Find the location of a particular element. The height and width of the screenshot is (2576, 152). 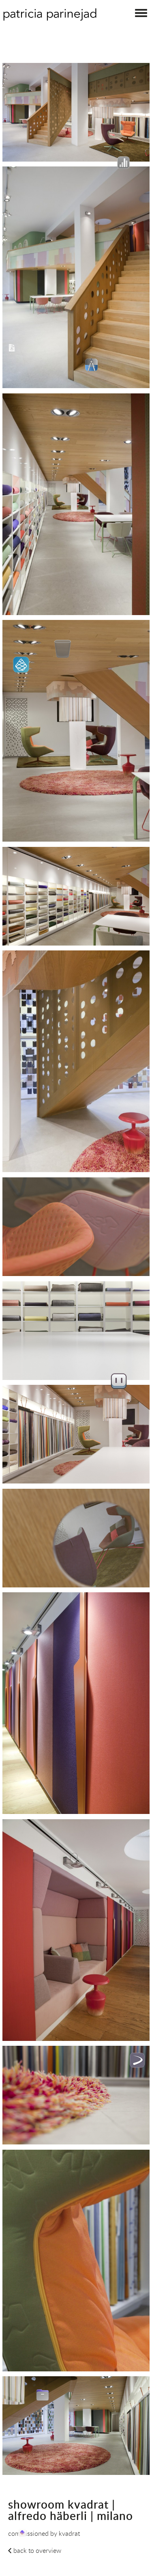

open app icon preview tool is located at coordinates (91, 365).